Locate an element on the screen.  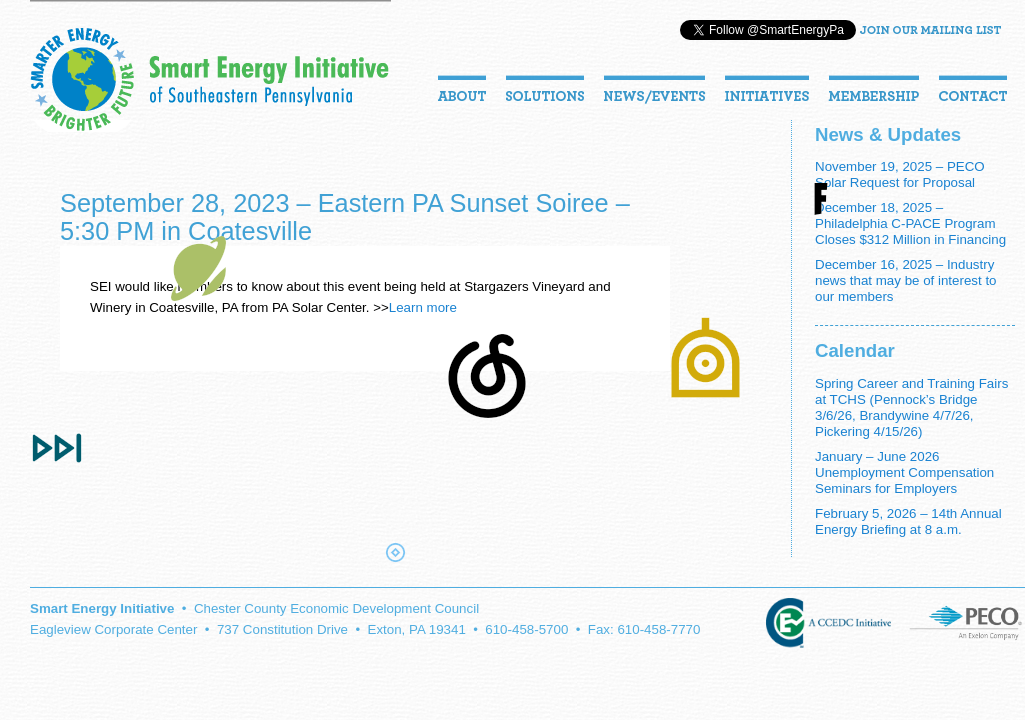
open netease cloud music app is located at coordinates (487, 376).